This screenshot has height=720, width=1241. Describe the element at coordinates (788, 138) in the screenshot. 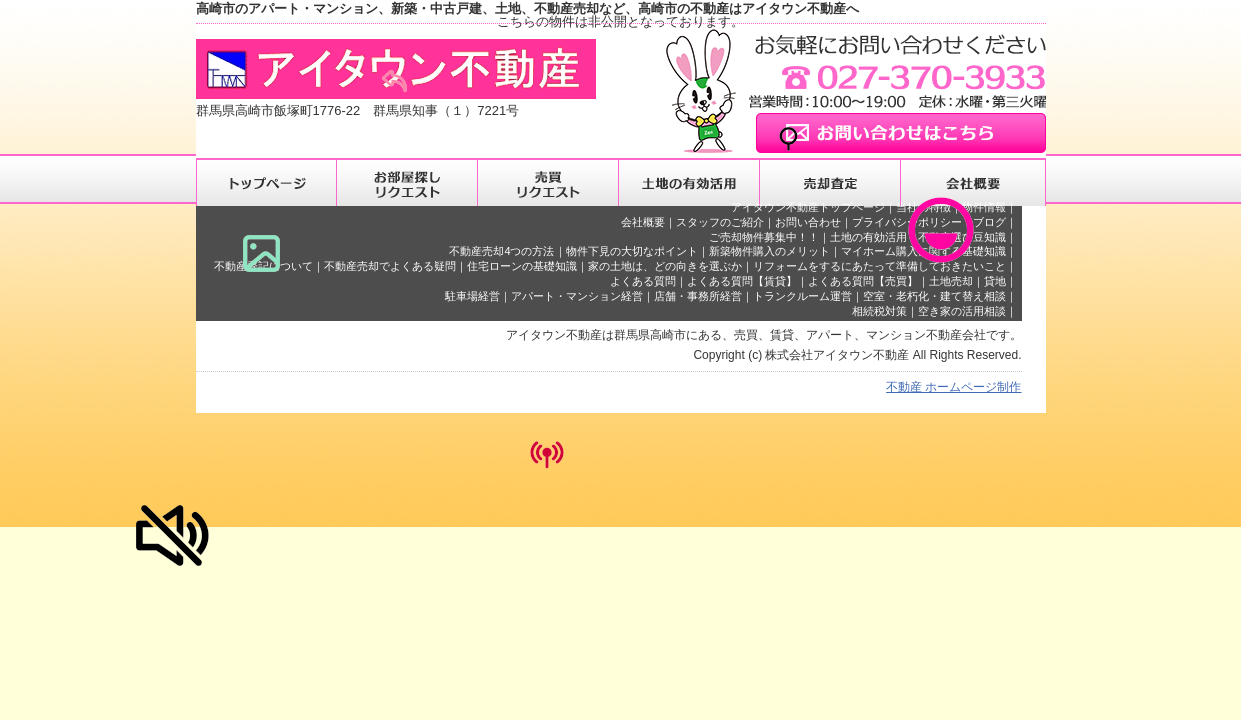

I see `select neuter or non-binary gender option` at that location.